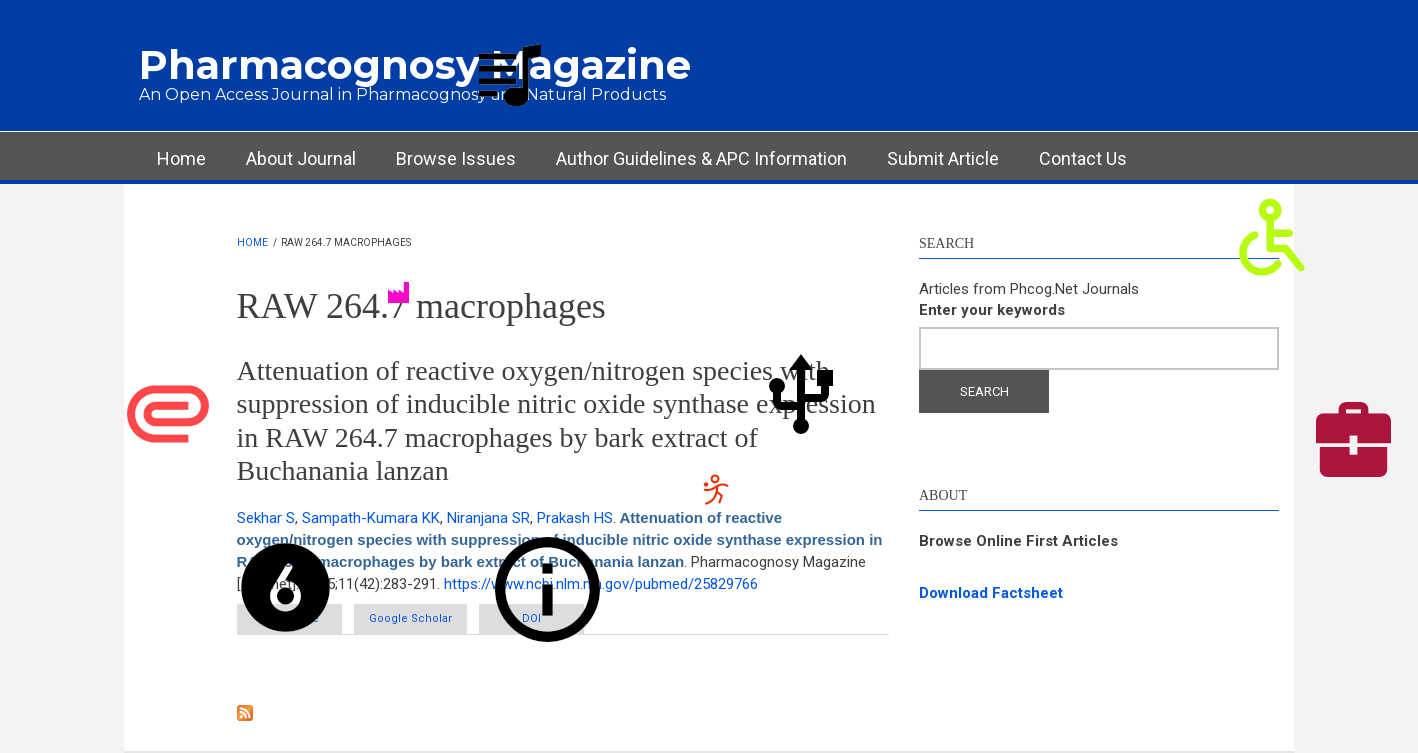 Image resolution: width=1418 pixels, height=753 pixels. Describe the element at coordinates (168, 414) in the screenshot. I see `attach a file to your message` at that location.